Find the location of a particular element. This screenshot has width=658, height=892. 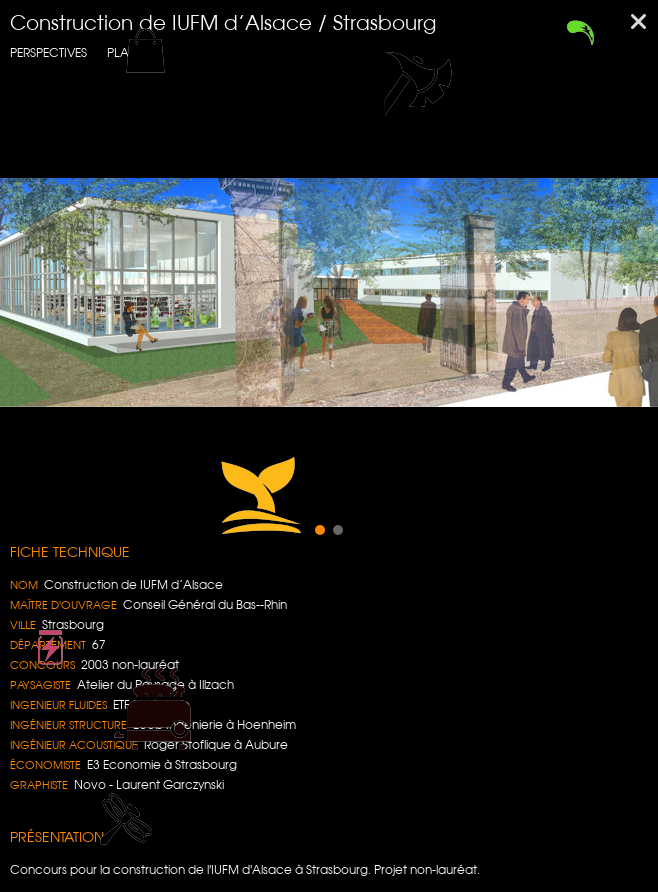

kitchen appliance or cooking-related feature is located at coordinates (152, 708).